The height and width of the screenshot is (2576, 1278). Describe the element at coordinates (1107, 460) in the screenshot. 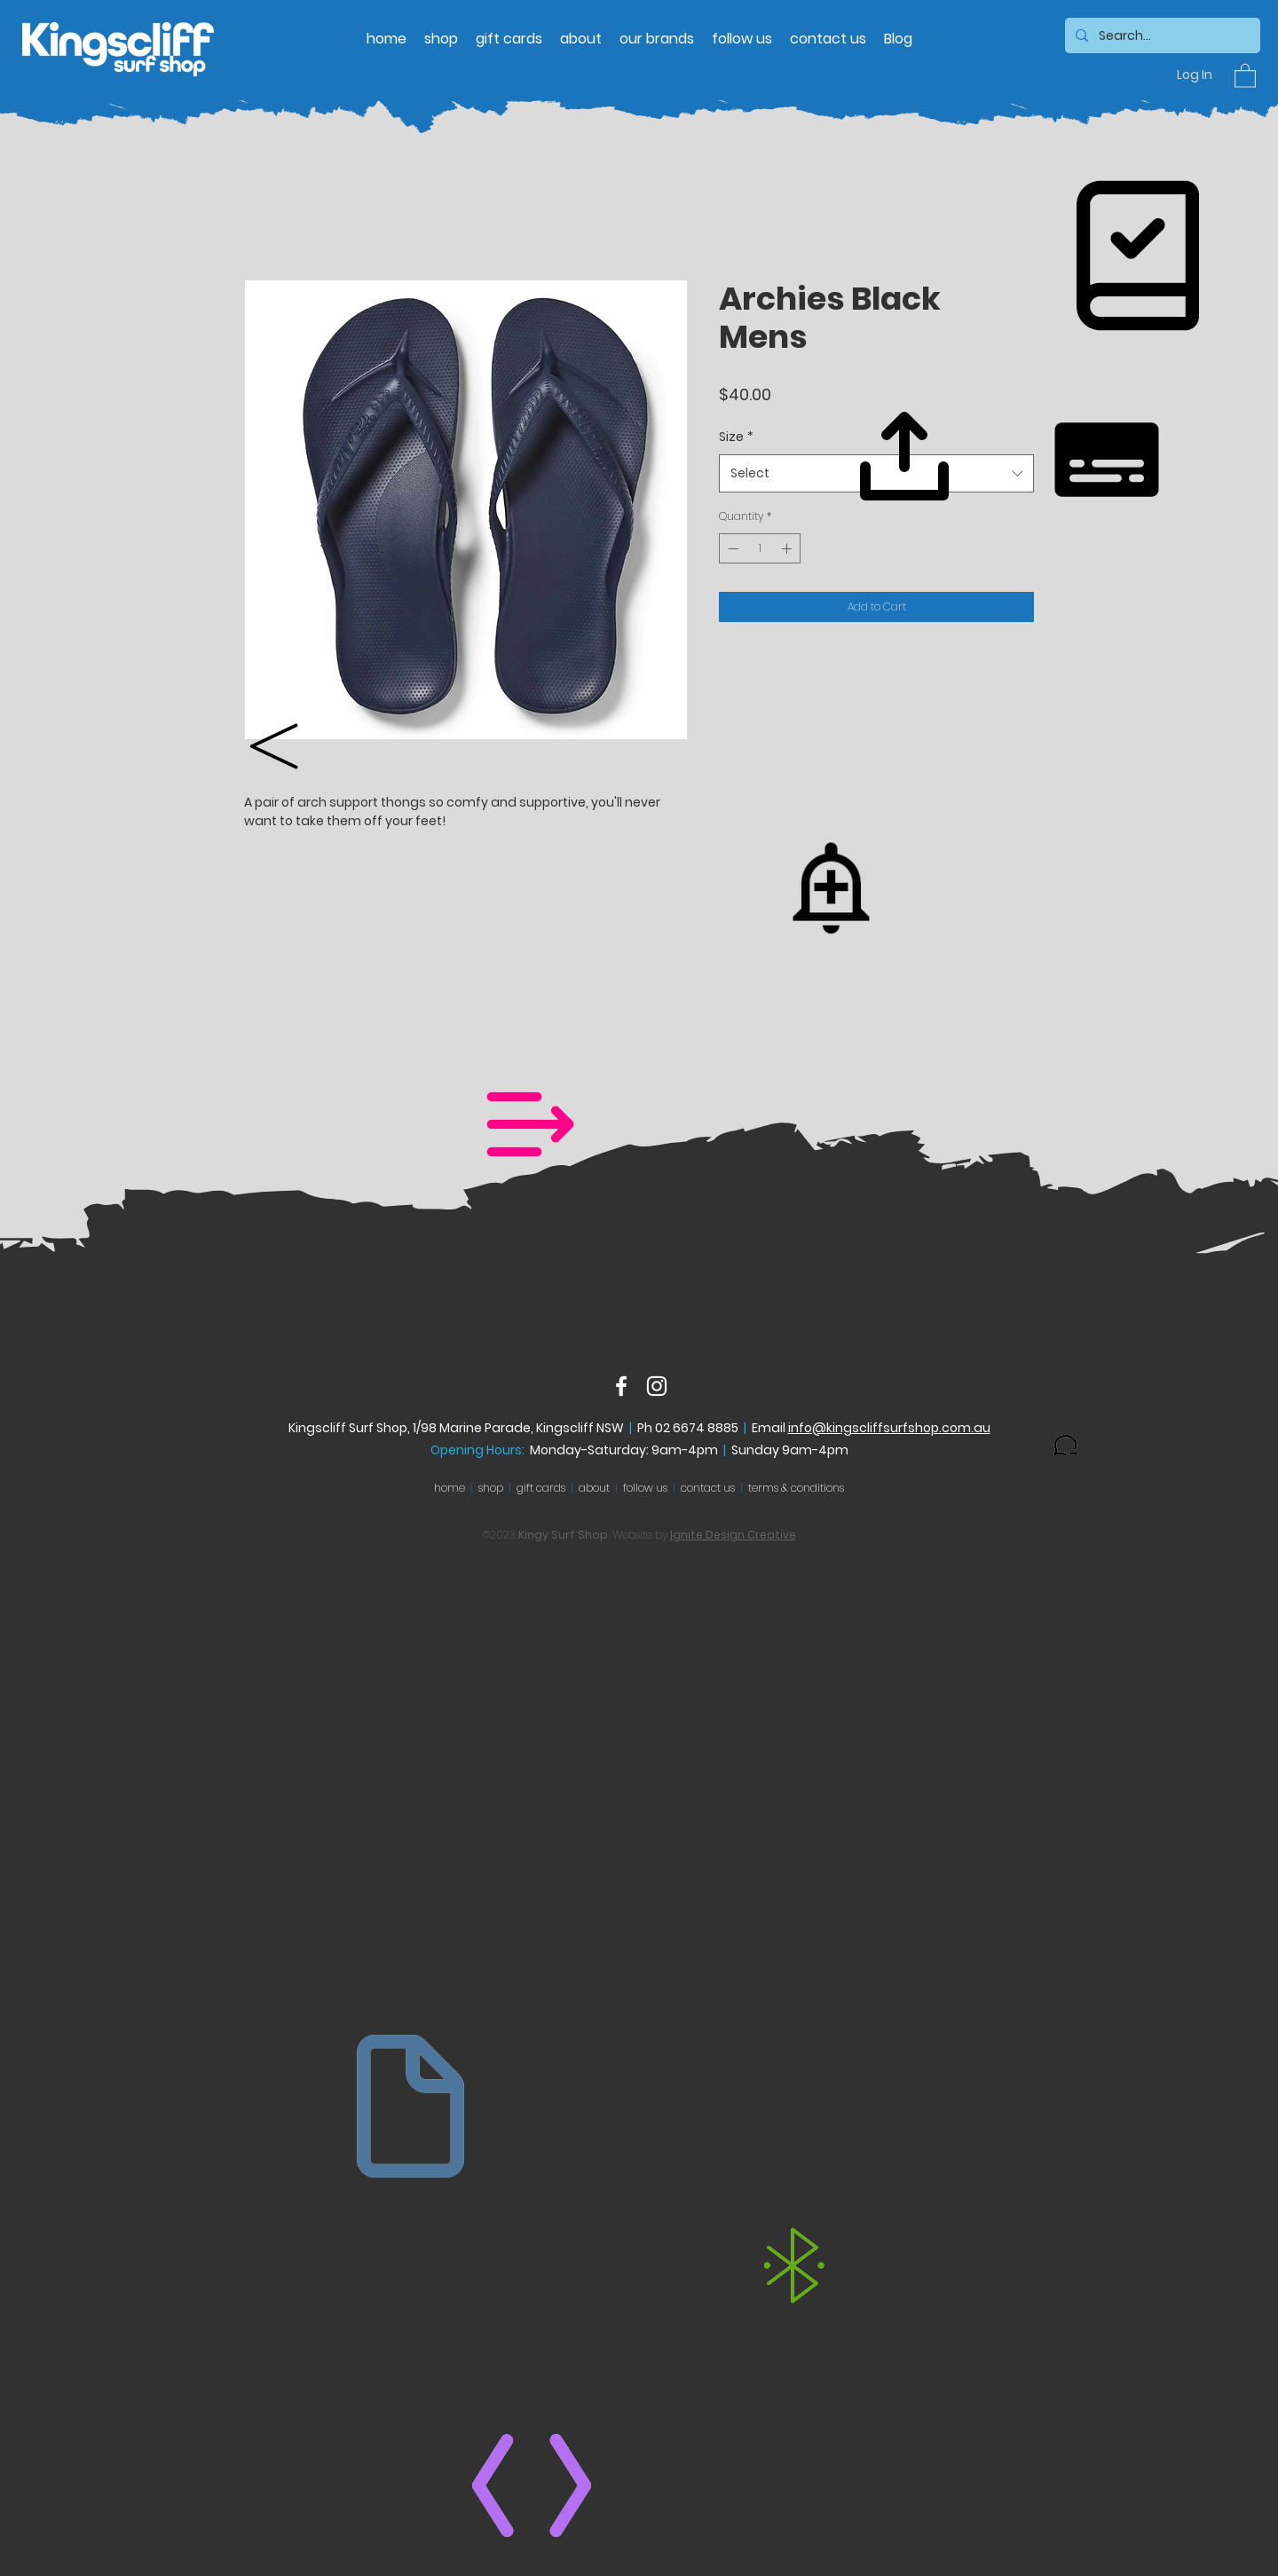

I see `enable subtitles or closed captions` at that location.